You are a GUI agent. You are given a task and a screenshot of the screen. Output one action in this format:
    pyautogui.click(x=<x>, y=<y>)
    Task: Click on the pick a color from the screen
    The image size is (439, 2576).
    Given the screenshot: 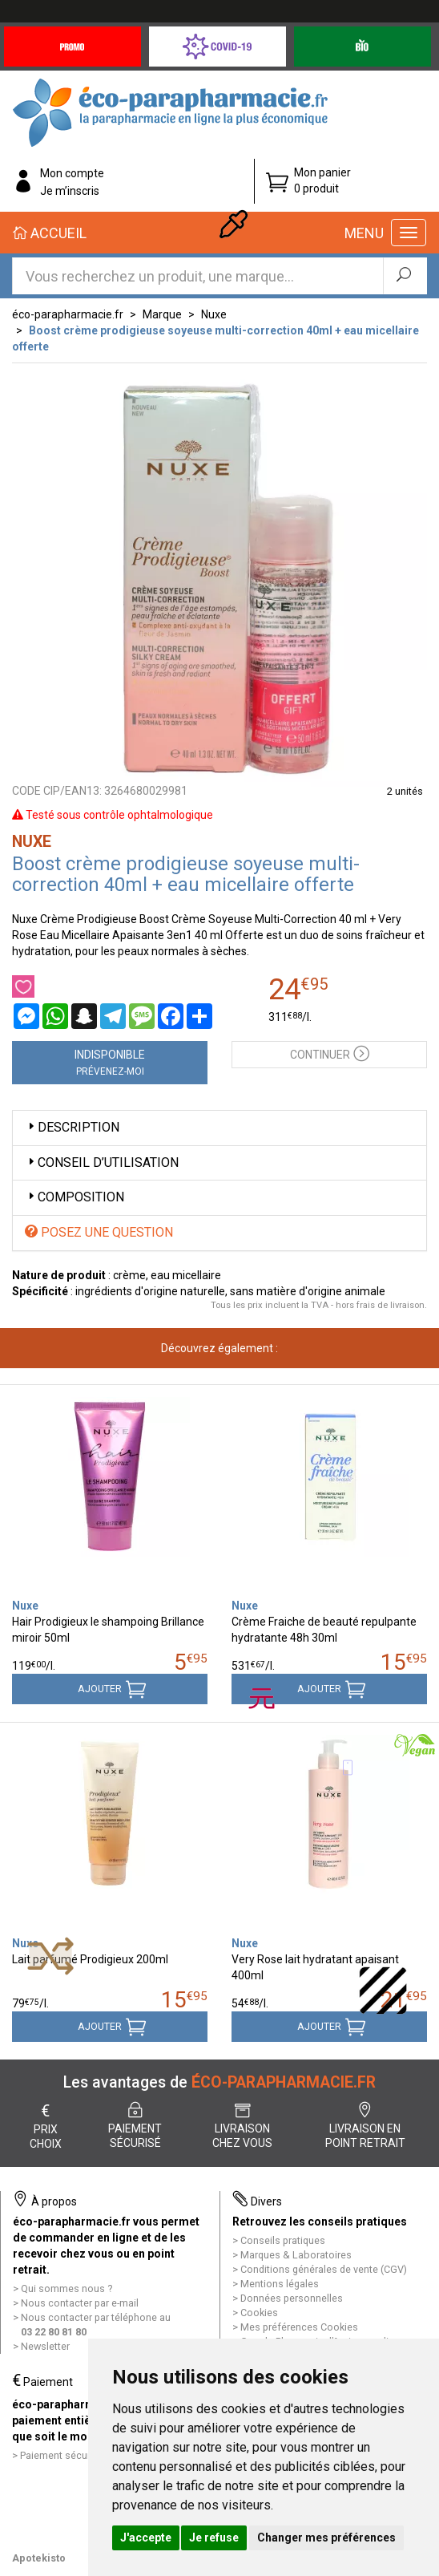 What is the action you would take?
    pyautogui.click(x=233, y=224)
    